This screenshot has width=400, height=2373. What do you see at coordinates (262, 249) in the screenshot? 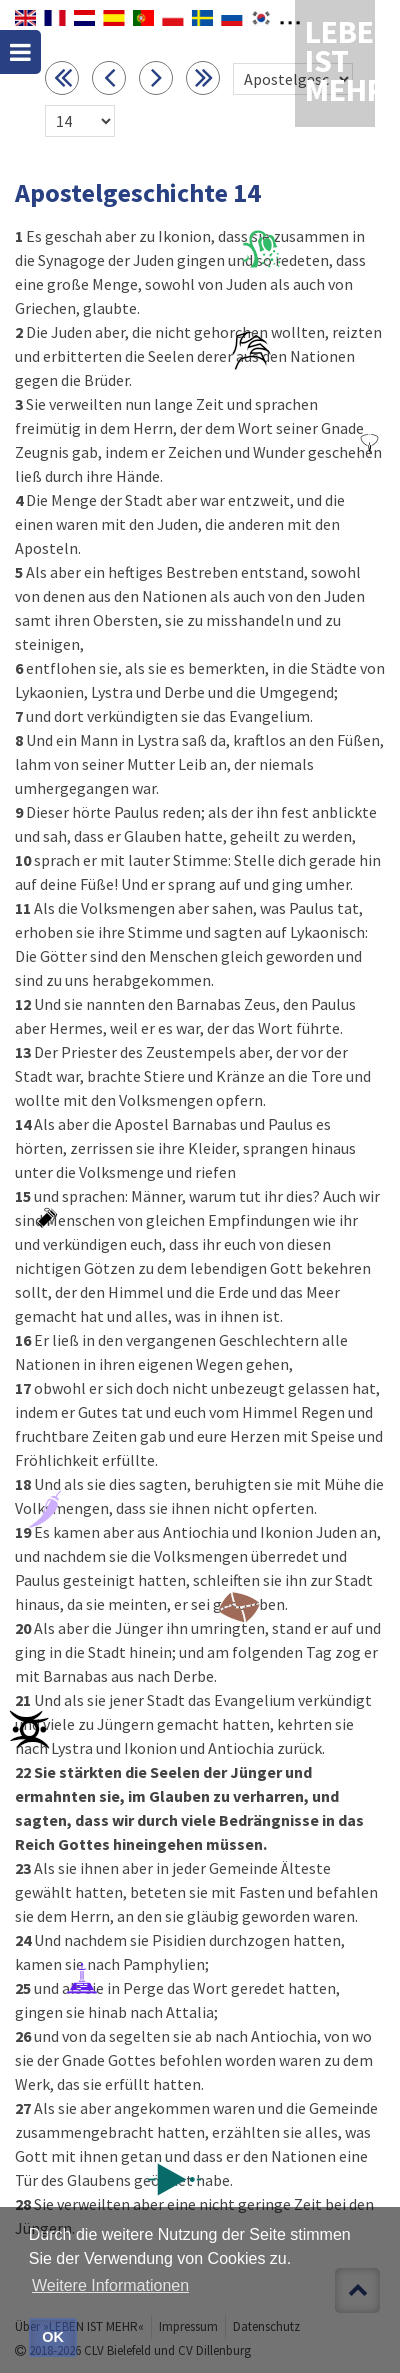
I see `indicates pollen or allergen levels in weather app` at bounding box center [262, 249].